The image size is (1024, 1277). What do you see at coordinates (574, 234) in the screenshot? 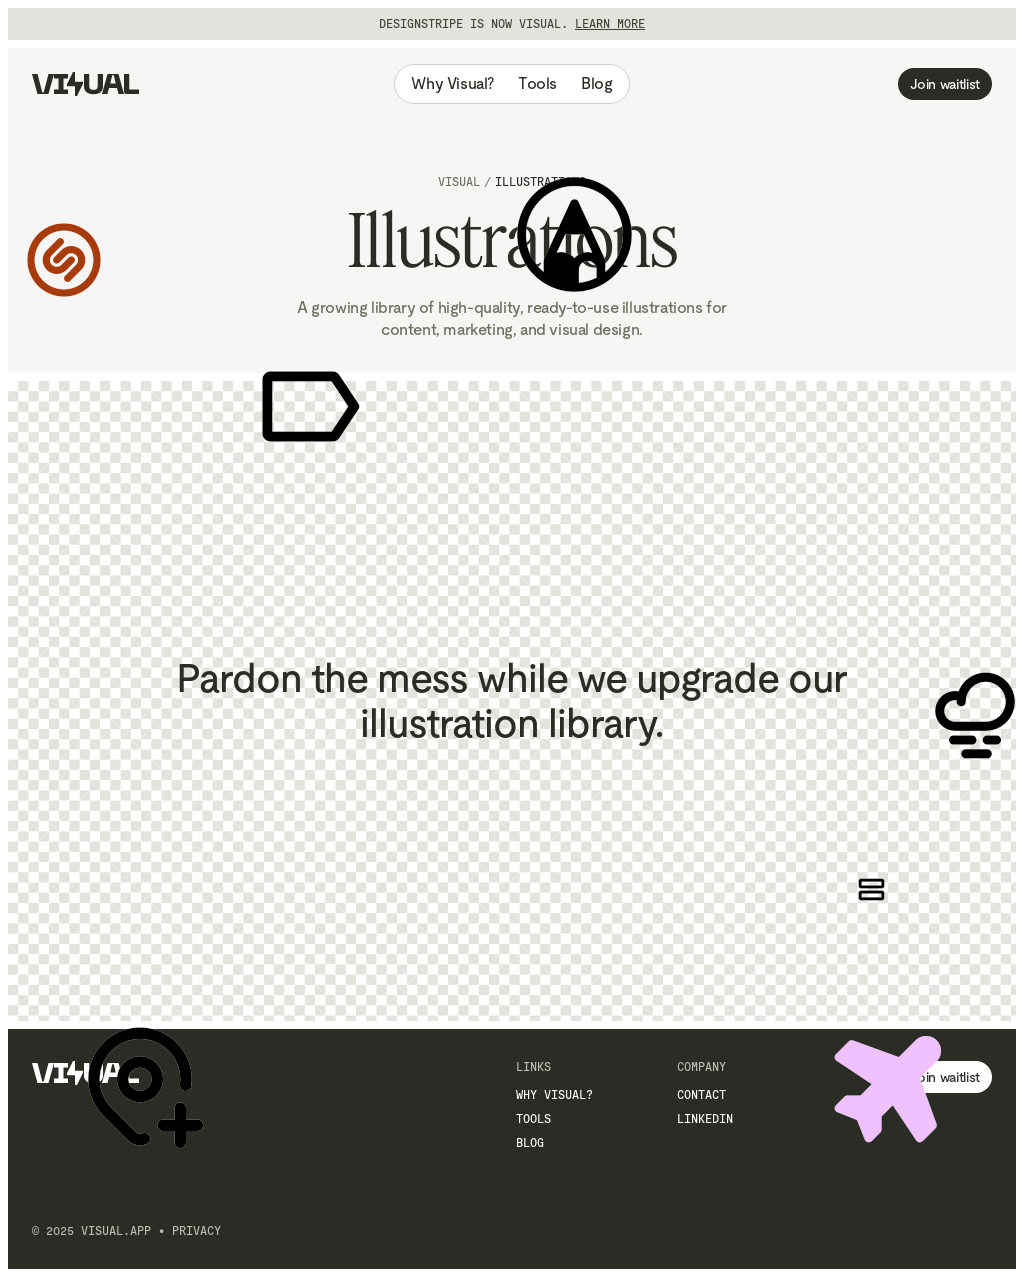
I see `edit profile or settings` at bounding box center [574, 234].